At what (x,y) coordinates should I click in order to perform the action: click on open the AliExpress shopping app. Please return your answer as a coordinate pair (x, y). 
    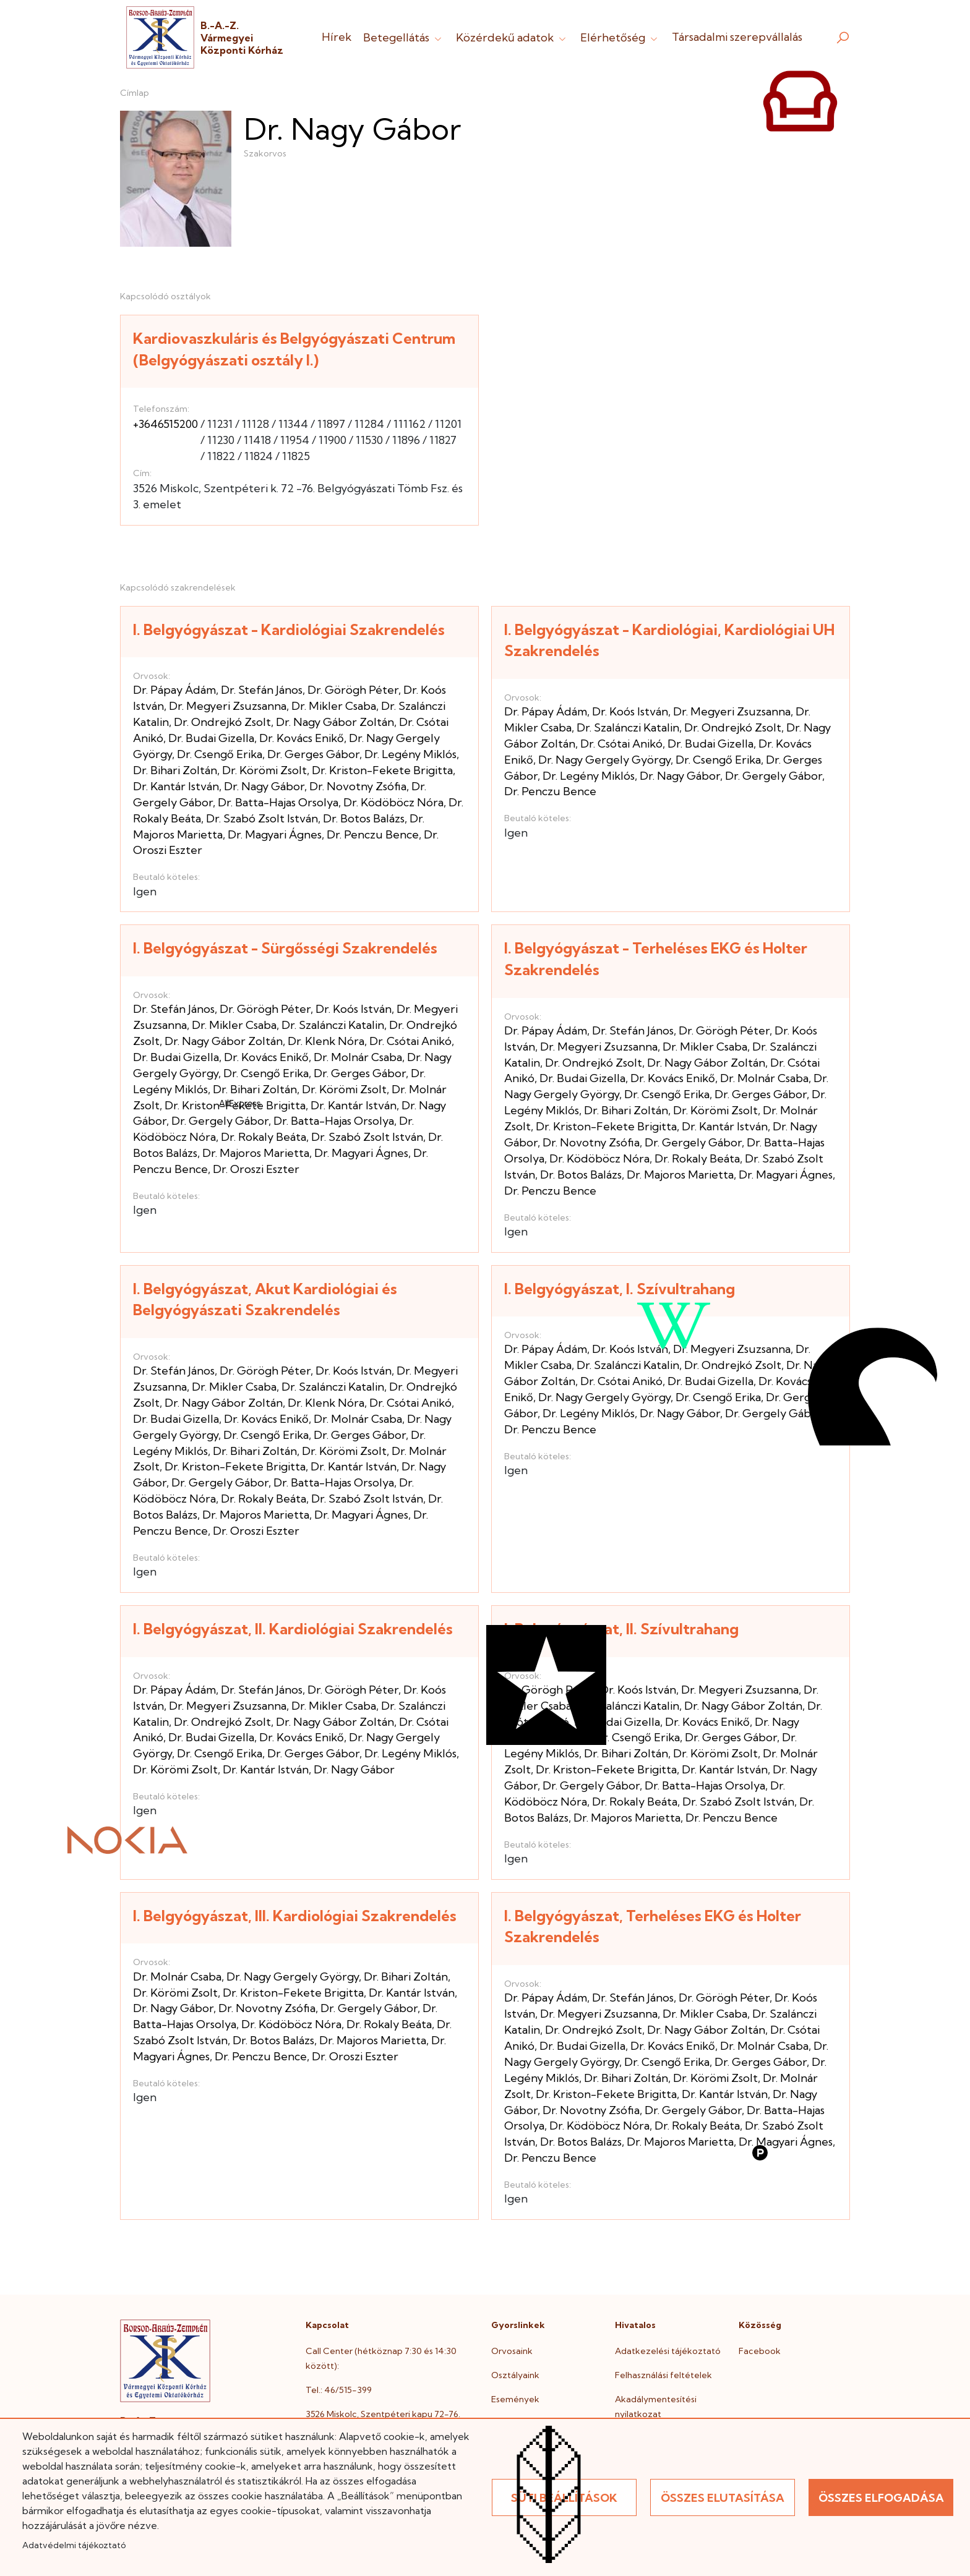
    Looking at the image, I should click on (239, 1104).